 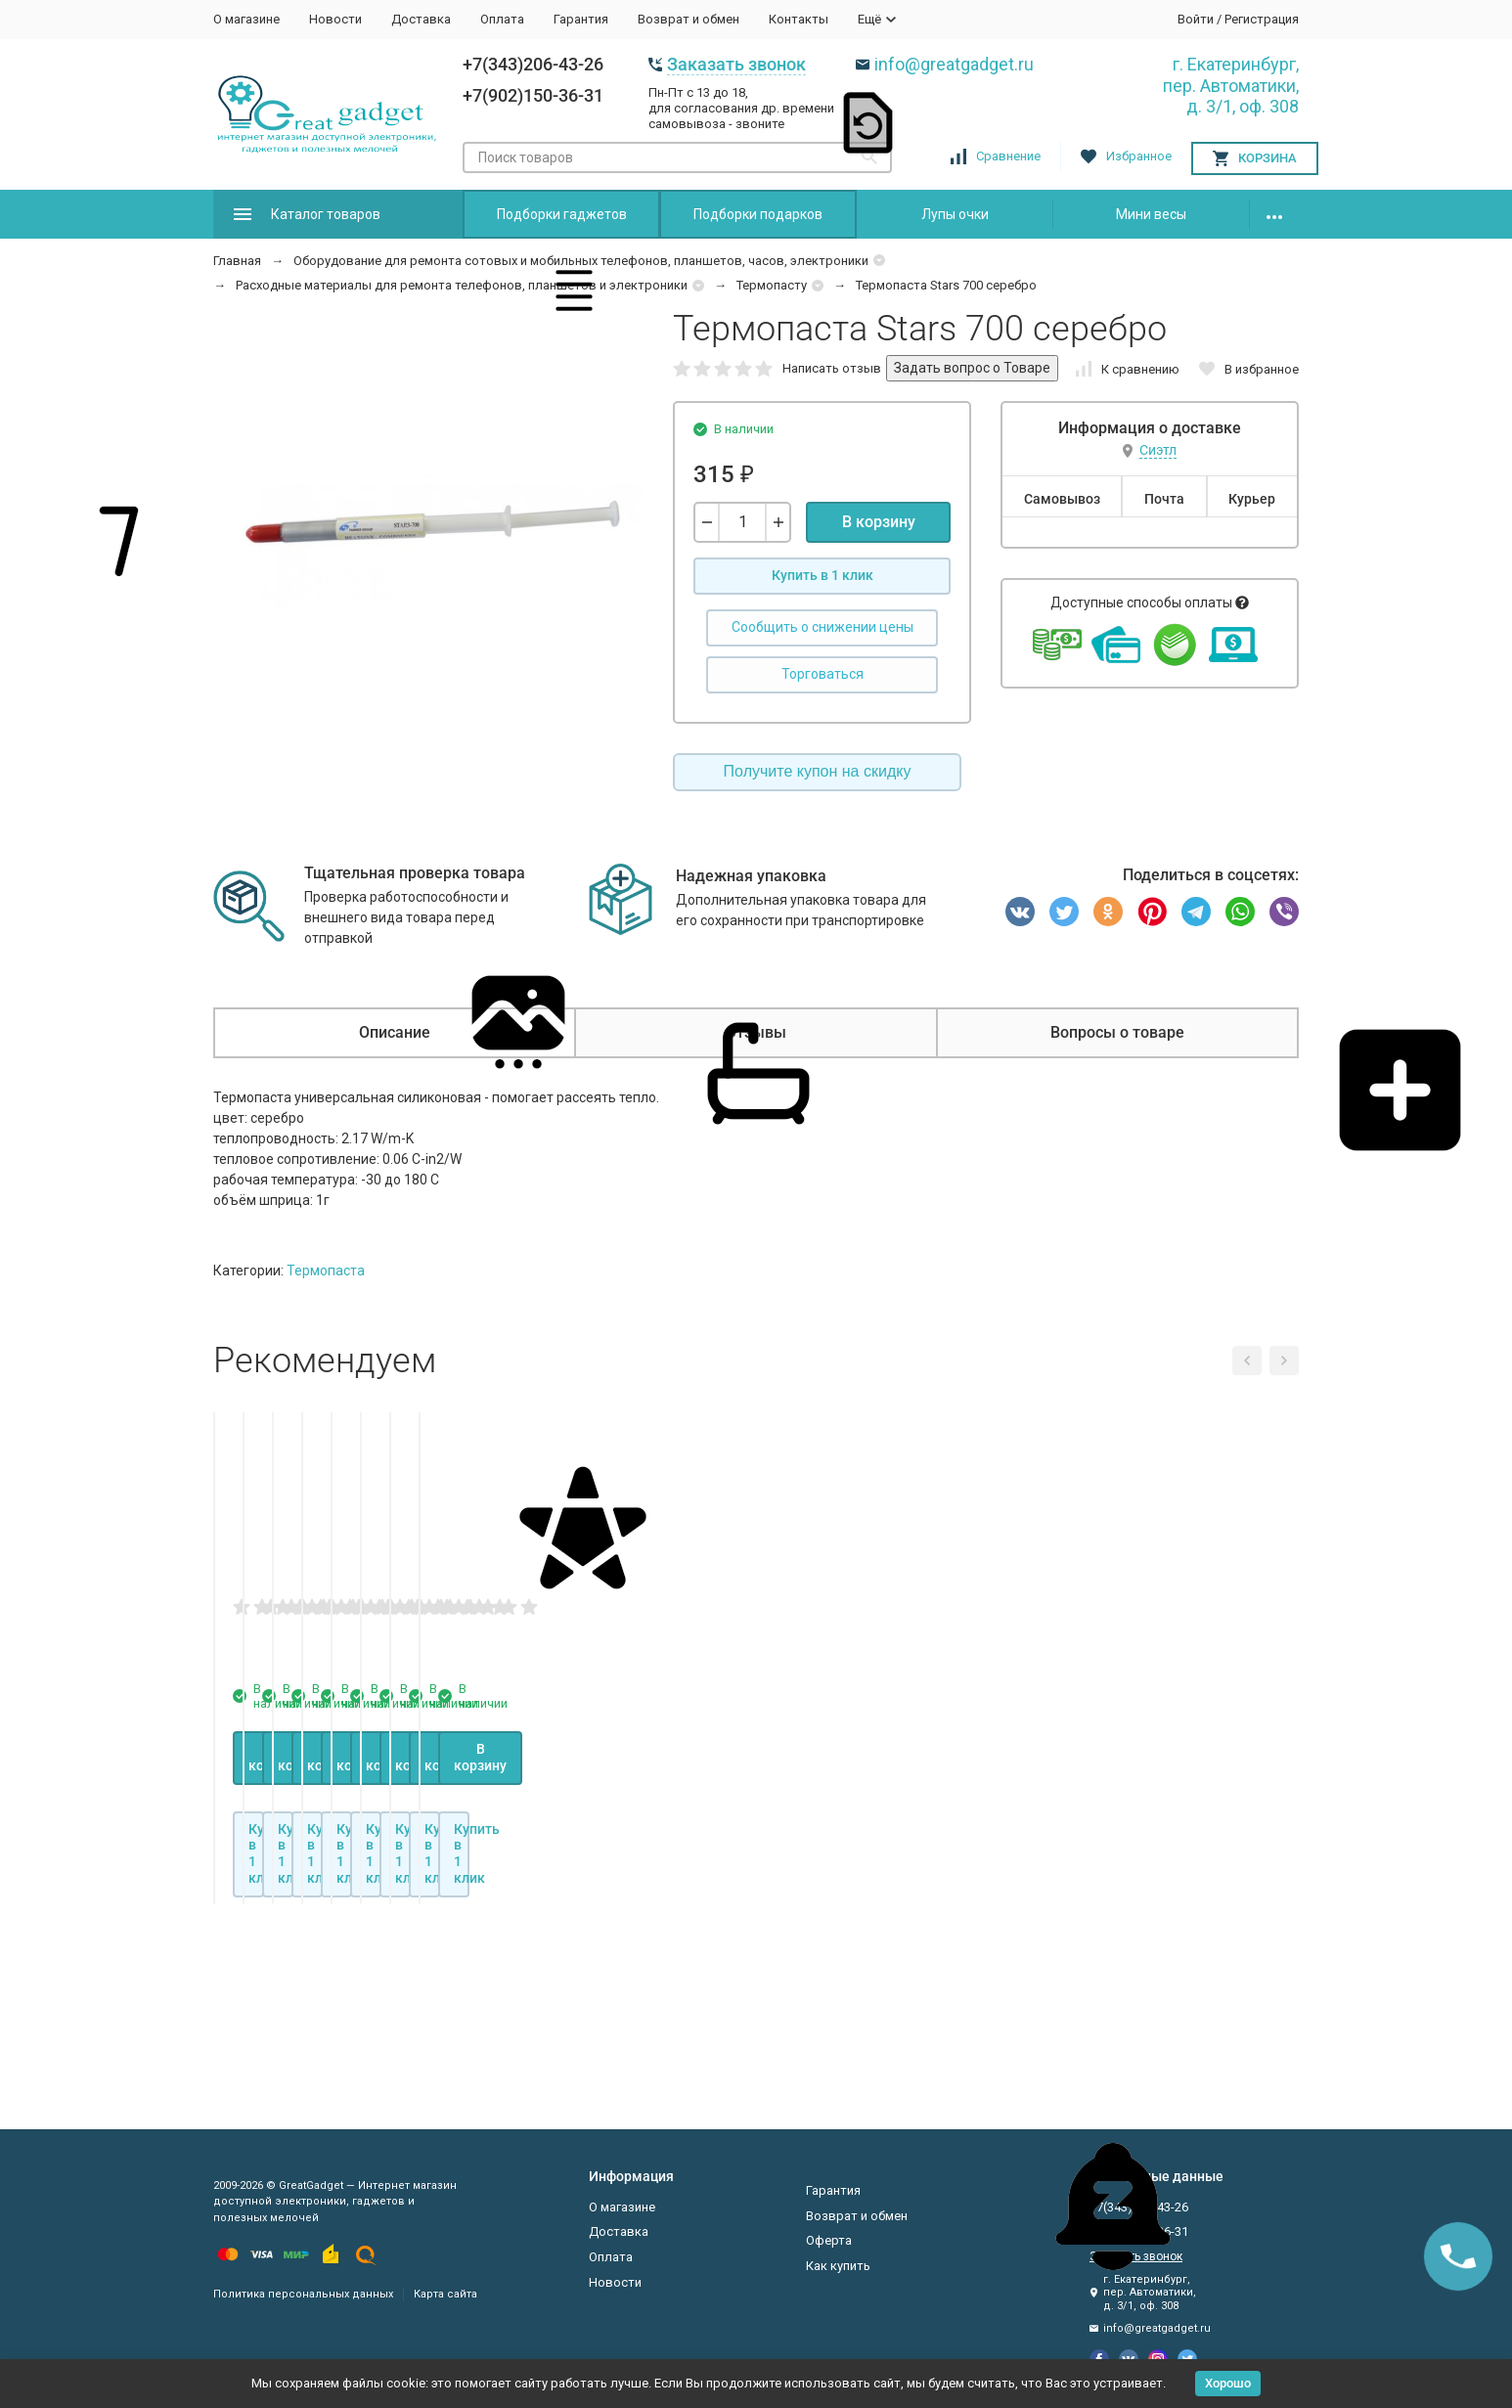 I want to click on view instant photos or polaroid-style images, so click(x=518, y=1022).